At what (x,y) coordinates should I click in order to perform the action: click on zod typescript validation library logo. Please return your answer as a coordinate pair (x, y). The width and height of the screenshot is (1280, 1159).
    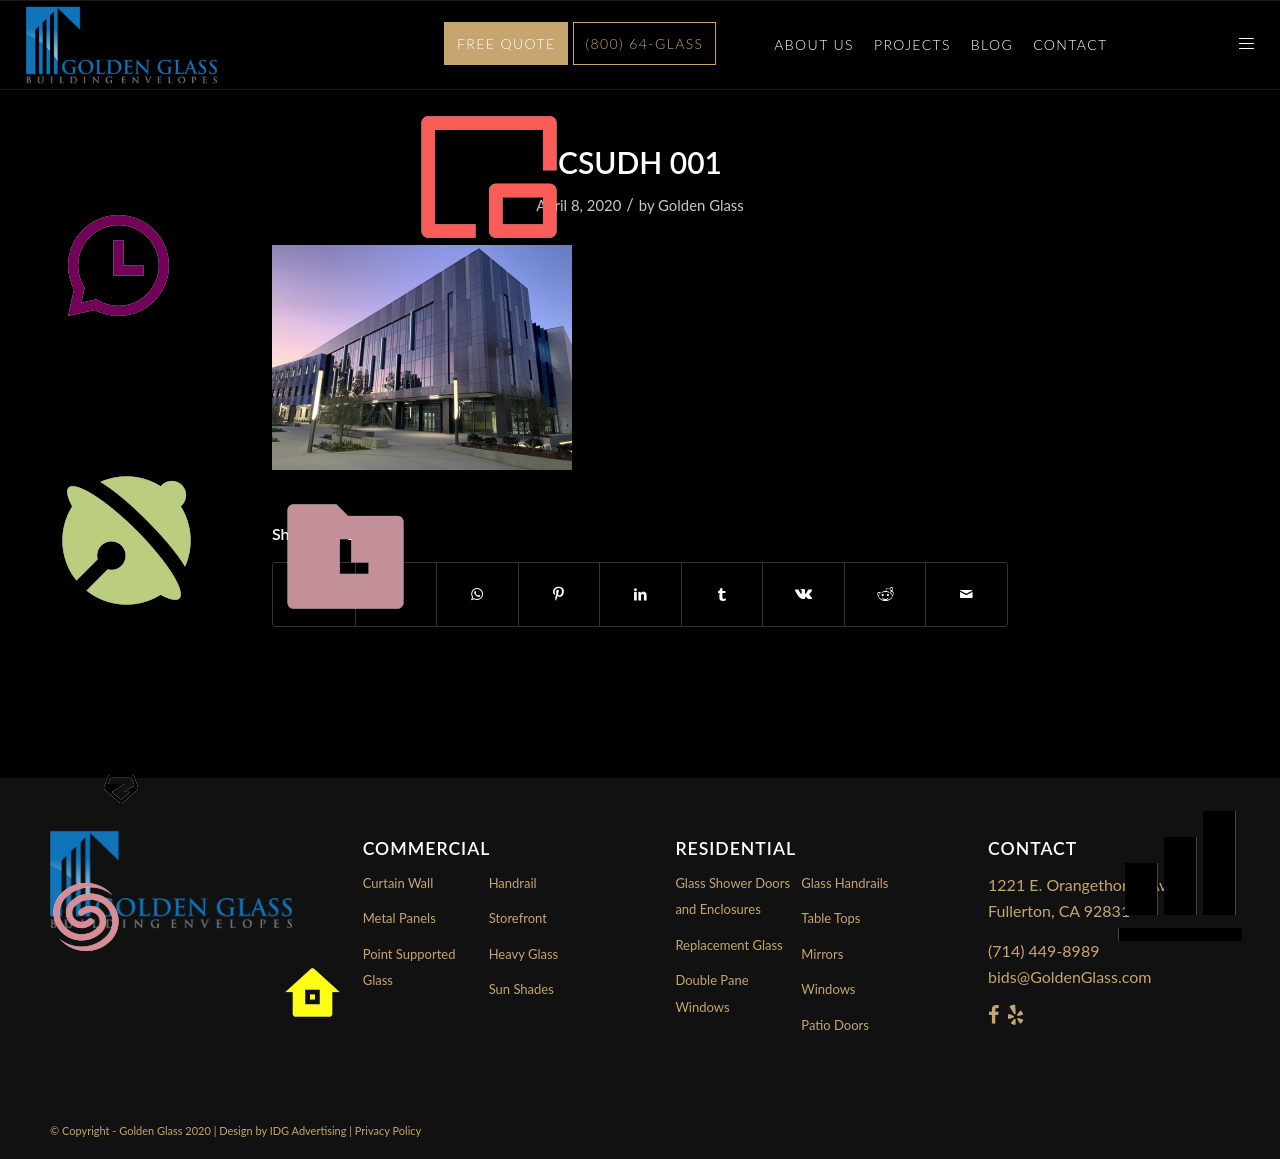
    Looking at the image, I should click on (121, 789).